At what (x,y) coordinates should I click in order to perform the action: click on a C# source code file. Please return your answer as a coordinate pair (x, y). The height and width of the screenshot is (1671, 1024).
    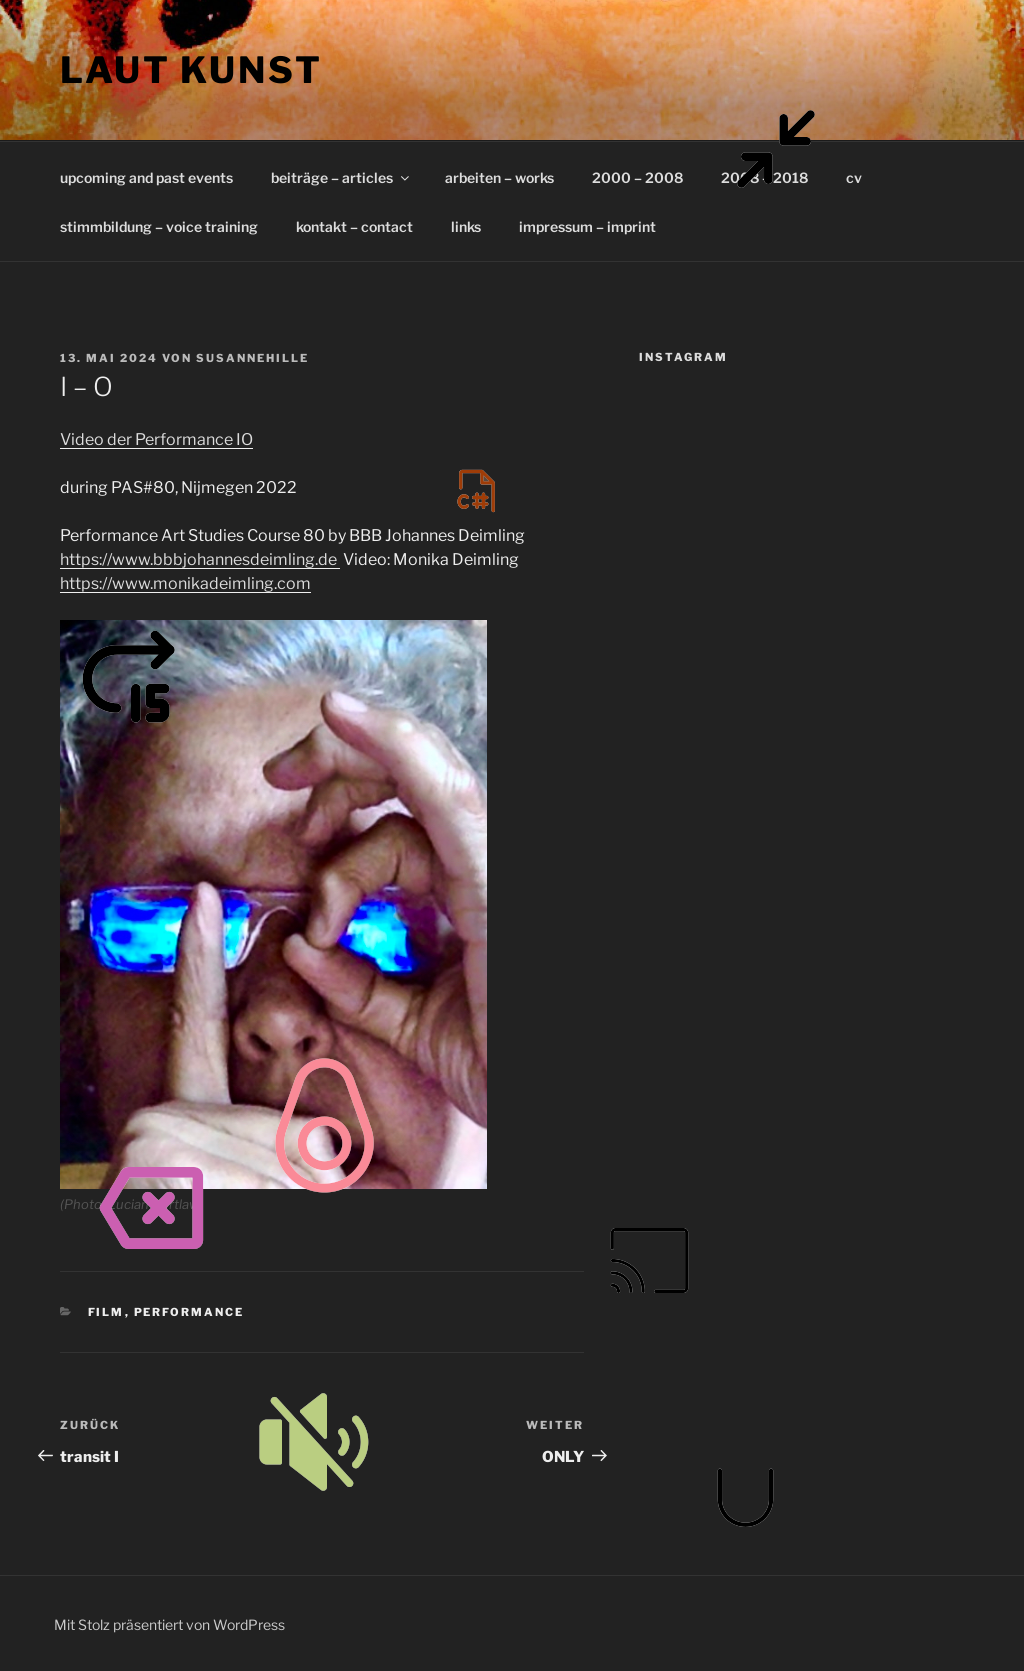
    Looking at the image, I should click on (477, 491).